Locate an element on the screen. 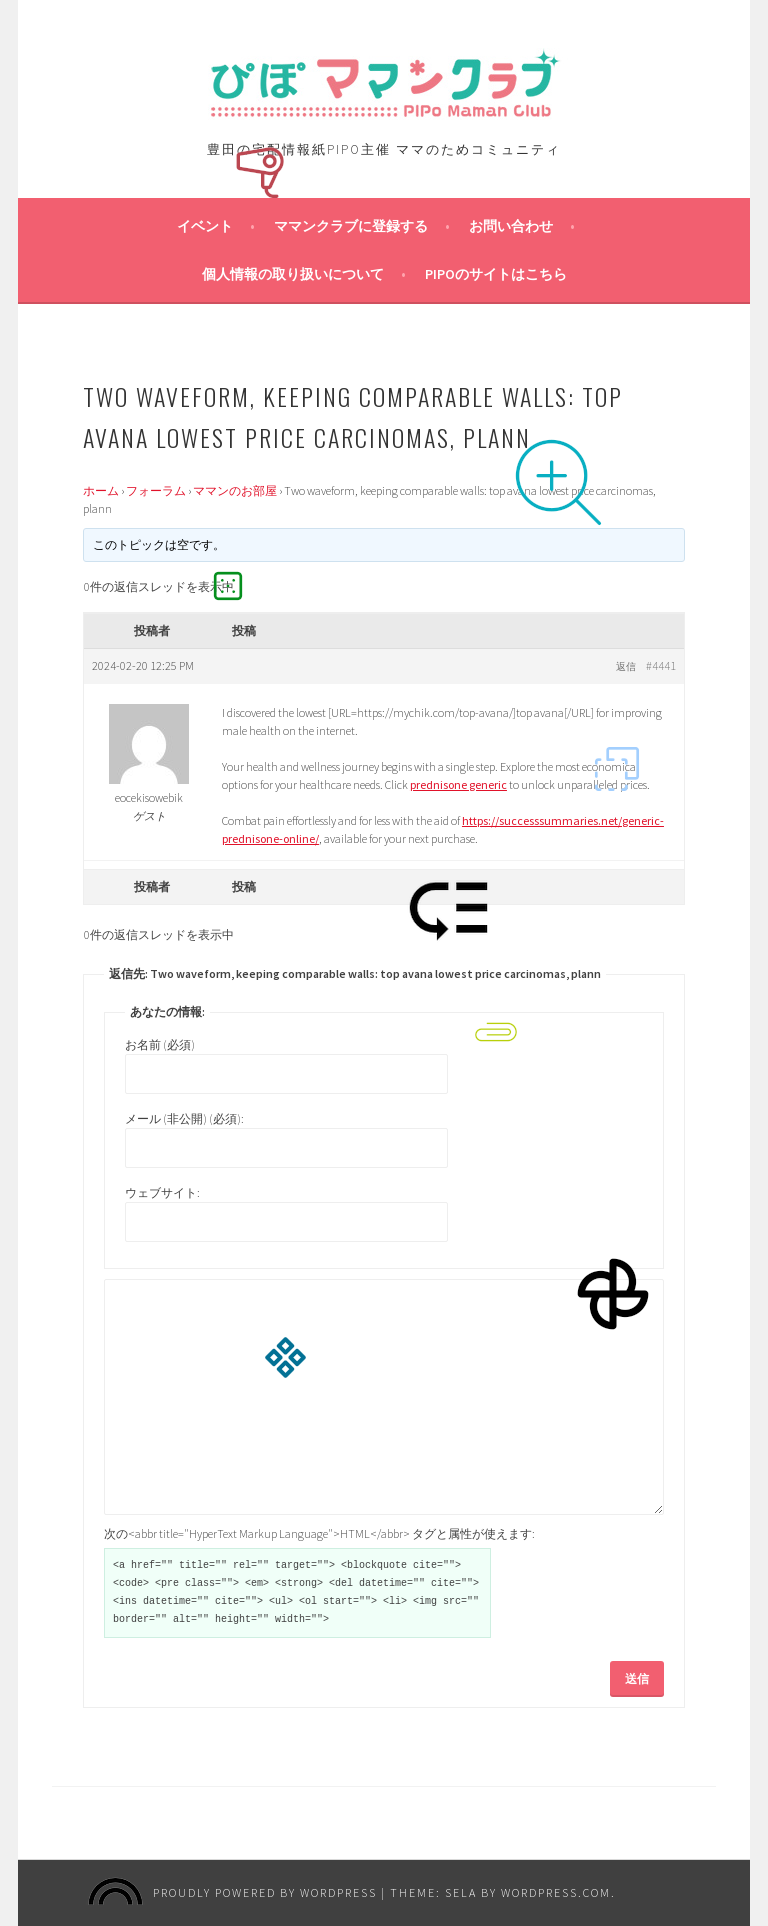 The height and width of the screenshot is (1926, 768). access photo filters or visual effects is located at coordinates (115, 1892).